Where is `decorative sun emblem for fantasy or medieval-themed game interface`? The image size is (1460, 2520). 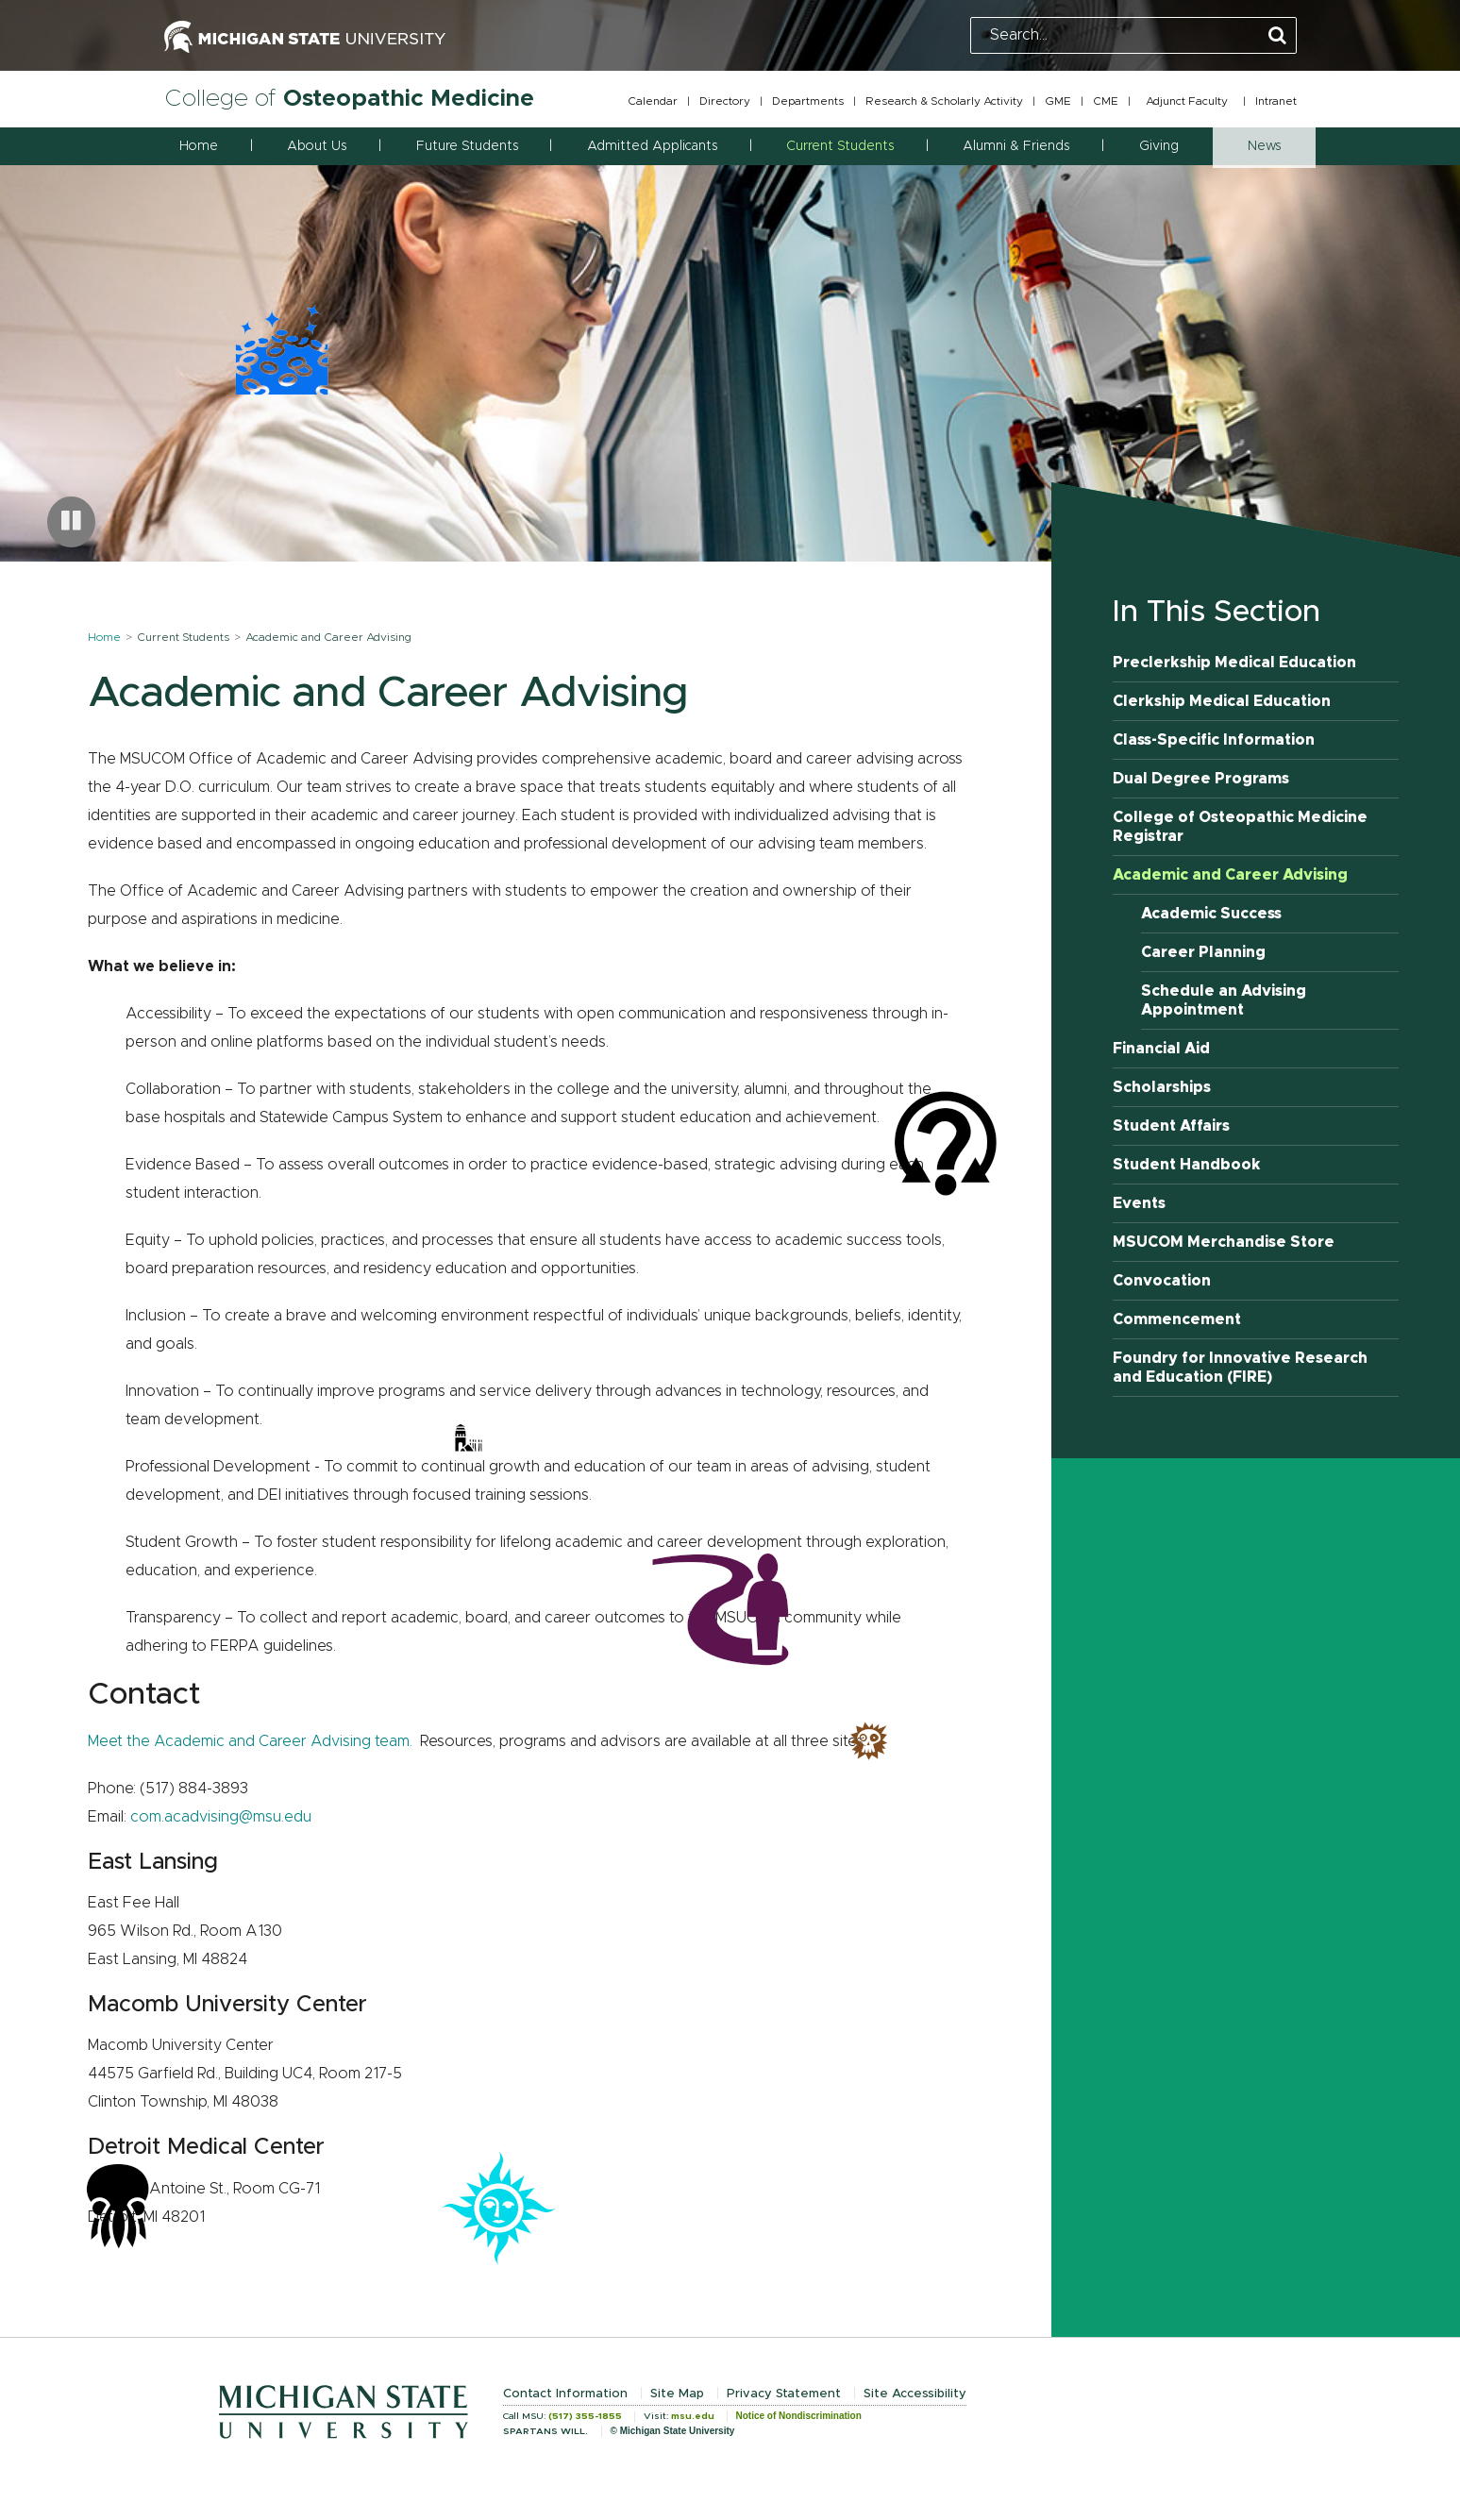
decorative sun emblem for fantasy or medieval-themed game interface is located at coordinates (498, 2208).